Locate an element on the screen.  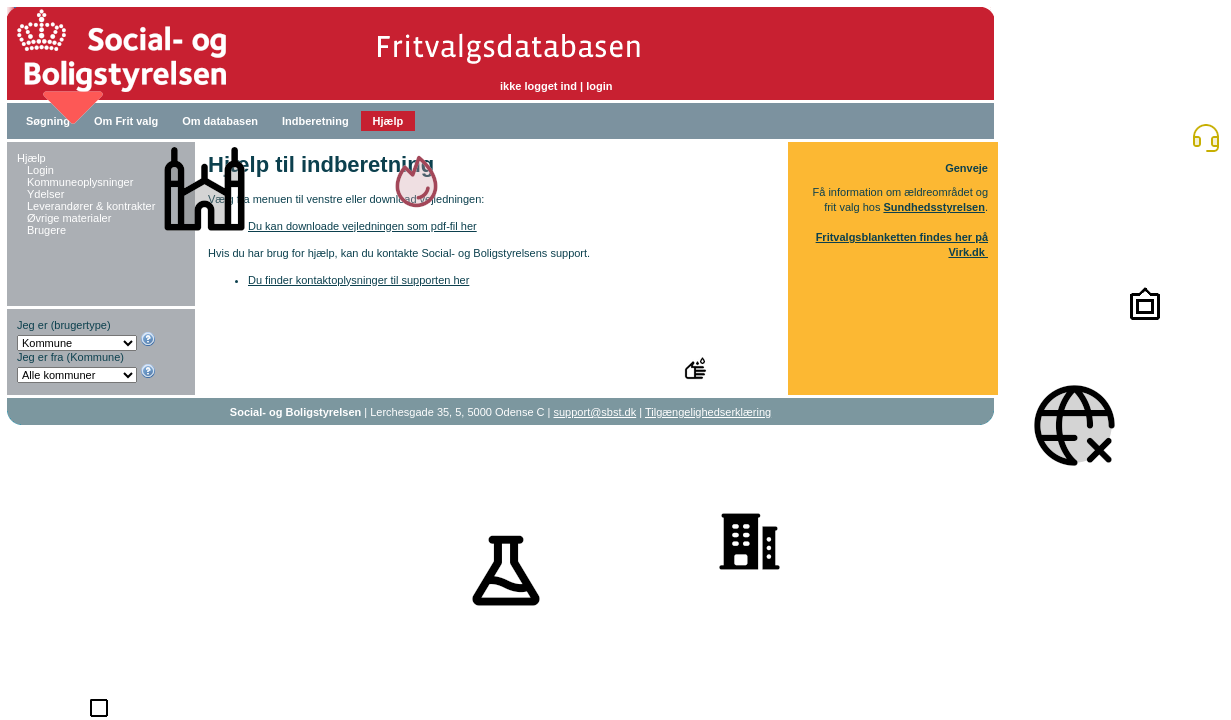
contact customer support is located at coordinates (1206, 137).